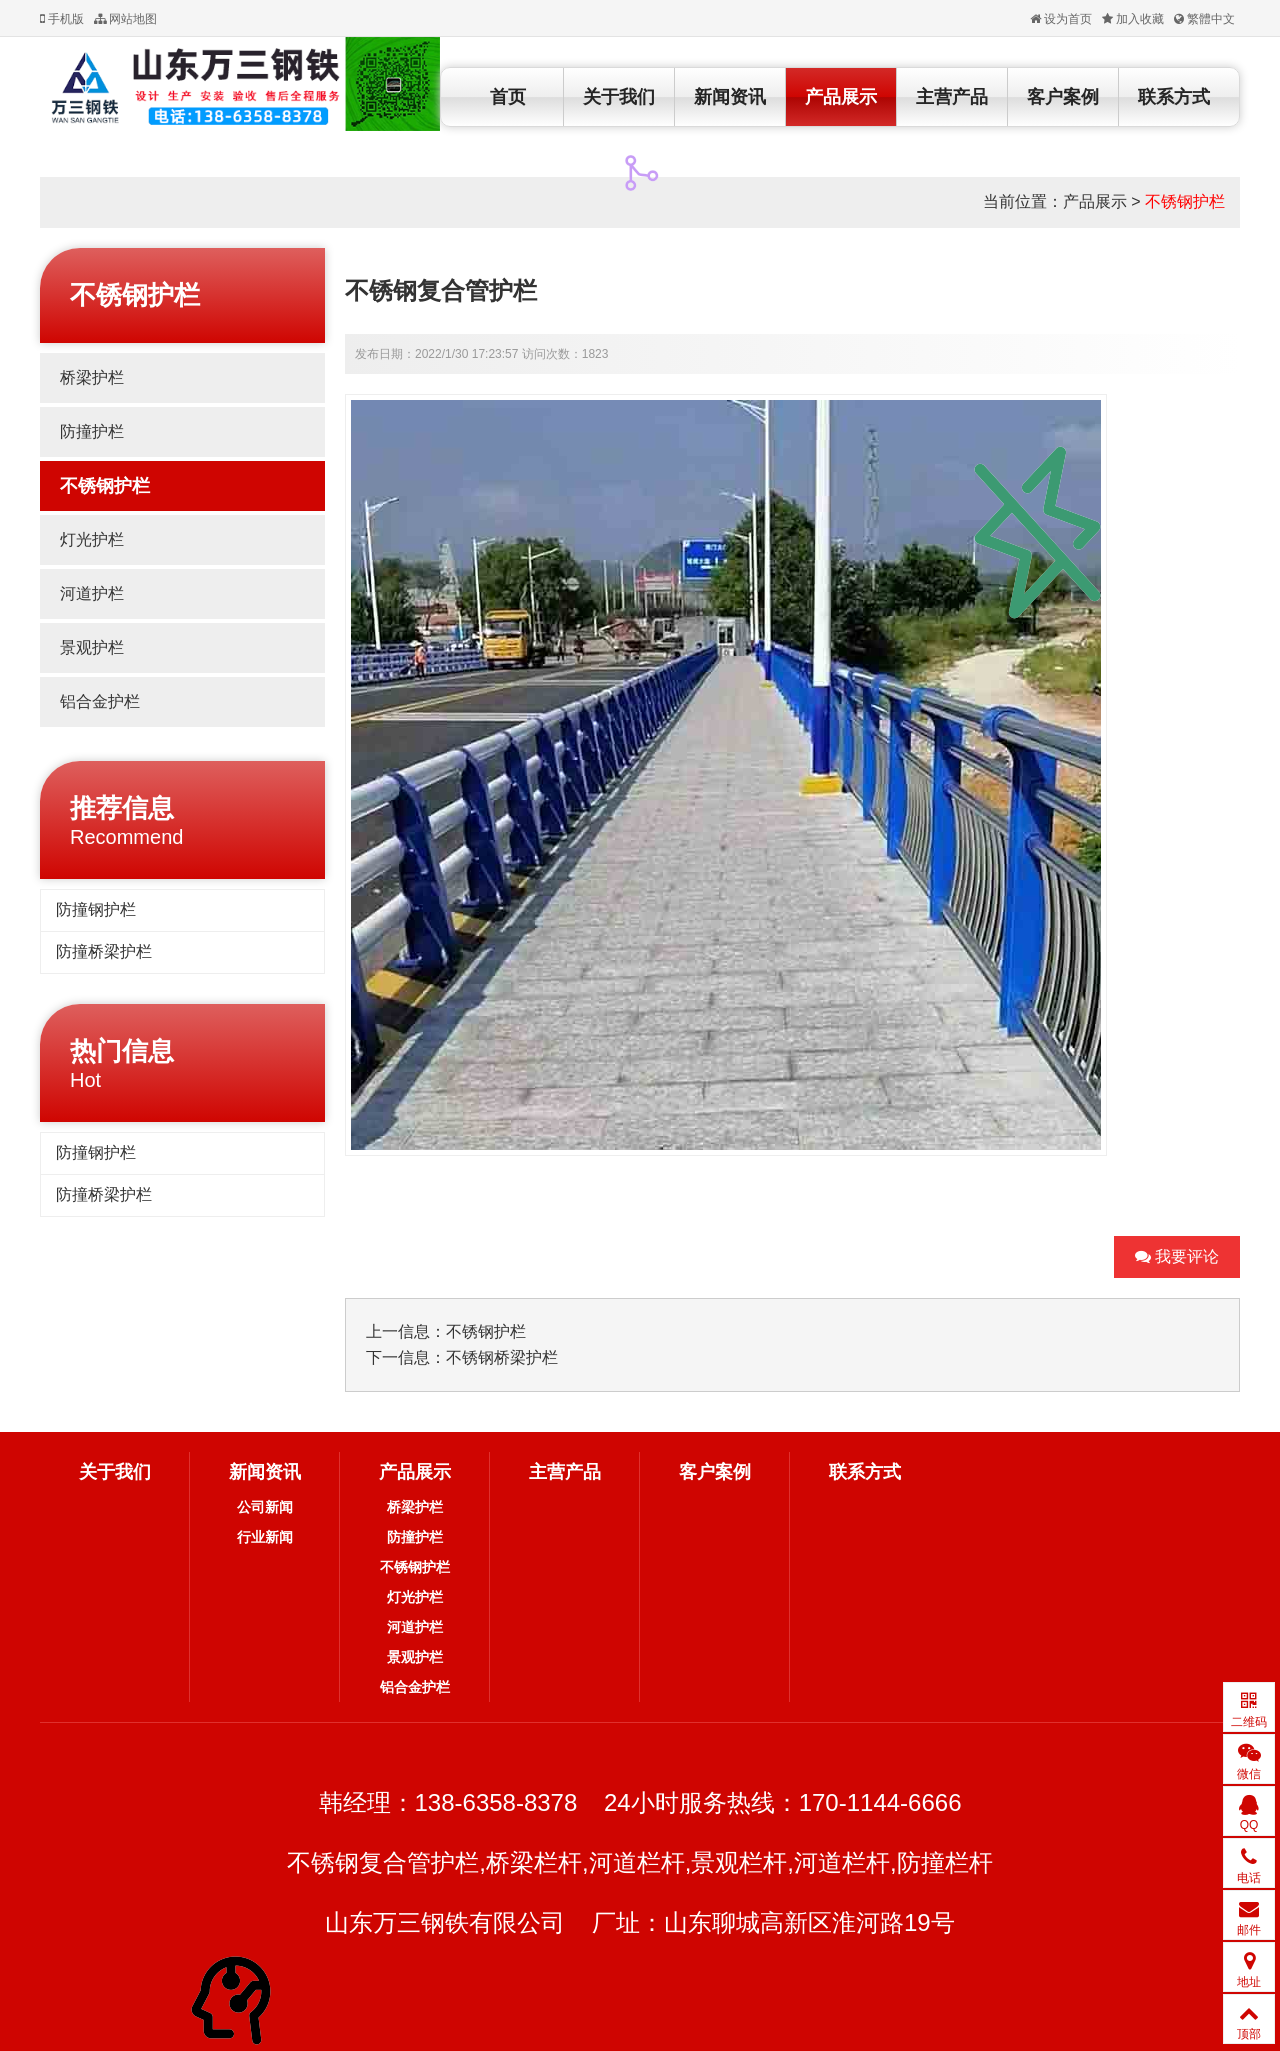 This screenshot has height=2051, width=1280. What do you see at coordinates (232, 2000) in the screenshot?
I see `access AI or machine learning features` at bounding box center [232, 2000].